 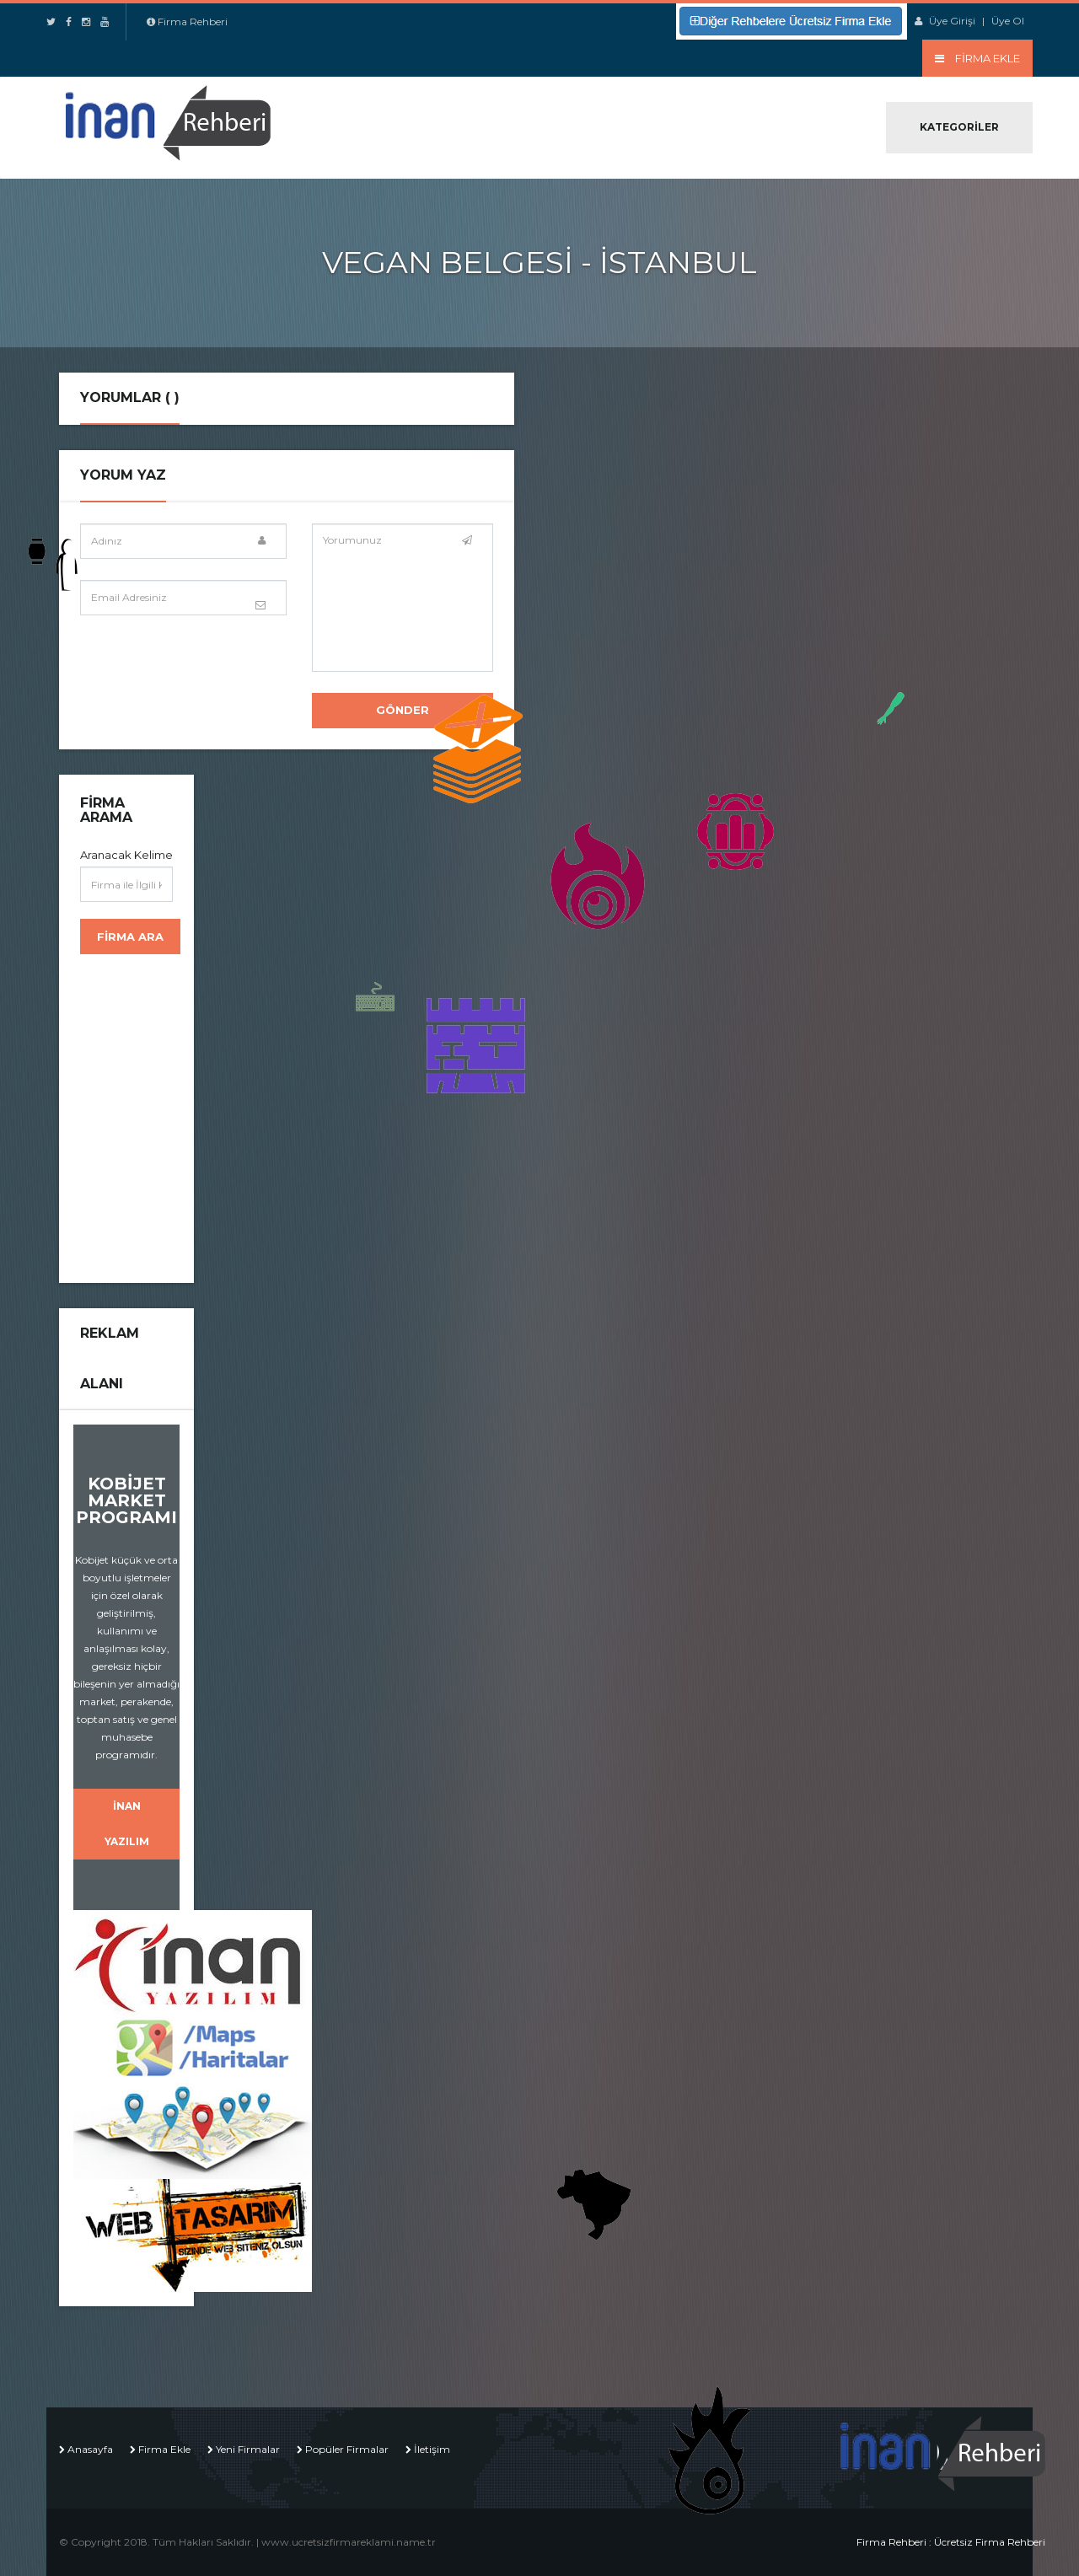 What do you see at coordinates (375, 1003) in the screenshot?
I see `open on-screen keyboard` at bounding box center [375, 1003].